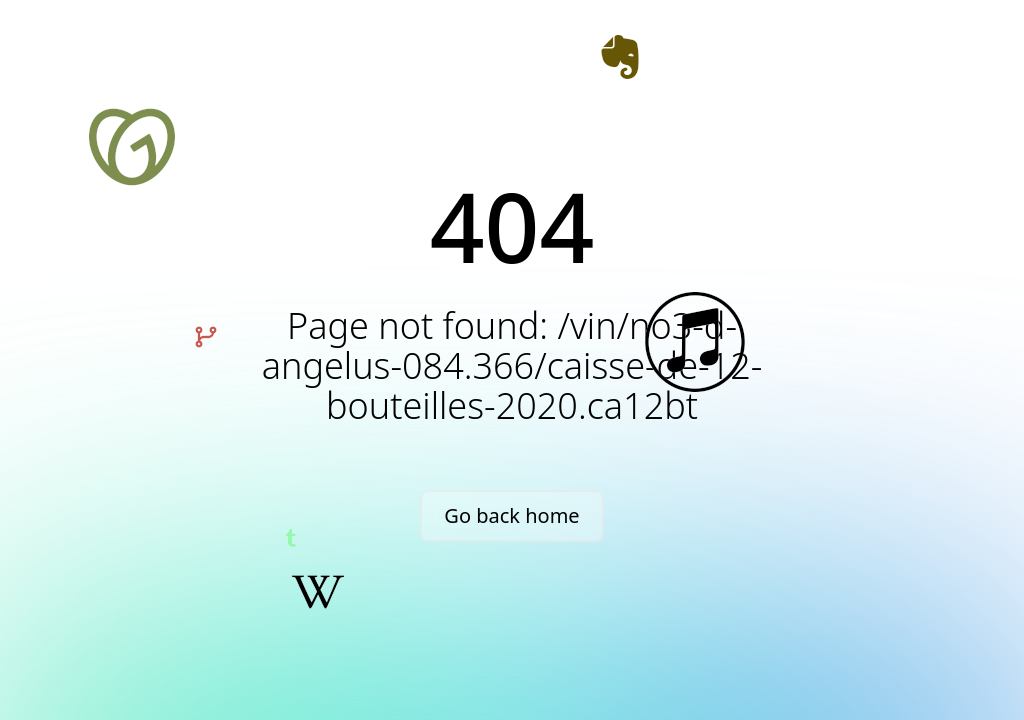  I want to click on open Evernote app, so click(620, 57).